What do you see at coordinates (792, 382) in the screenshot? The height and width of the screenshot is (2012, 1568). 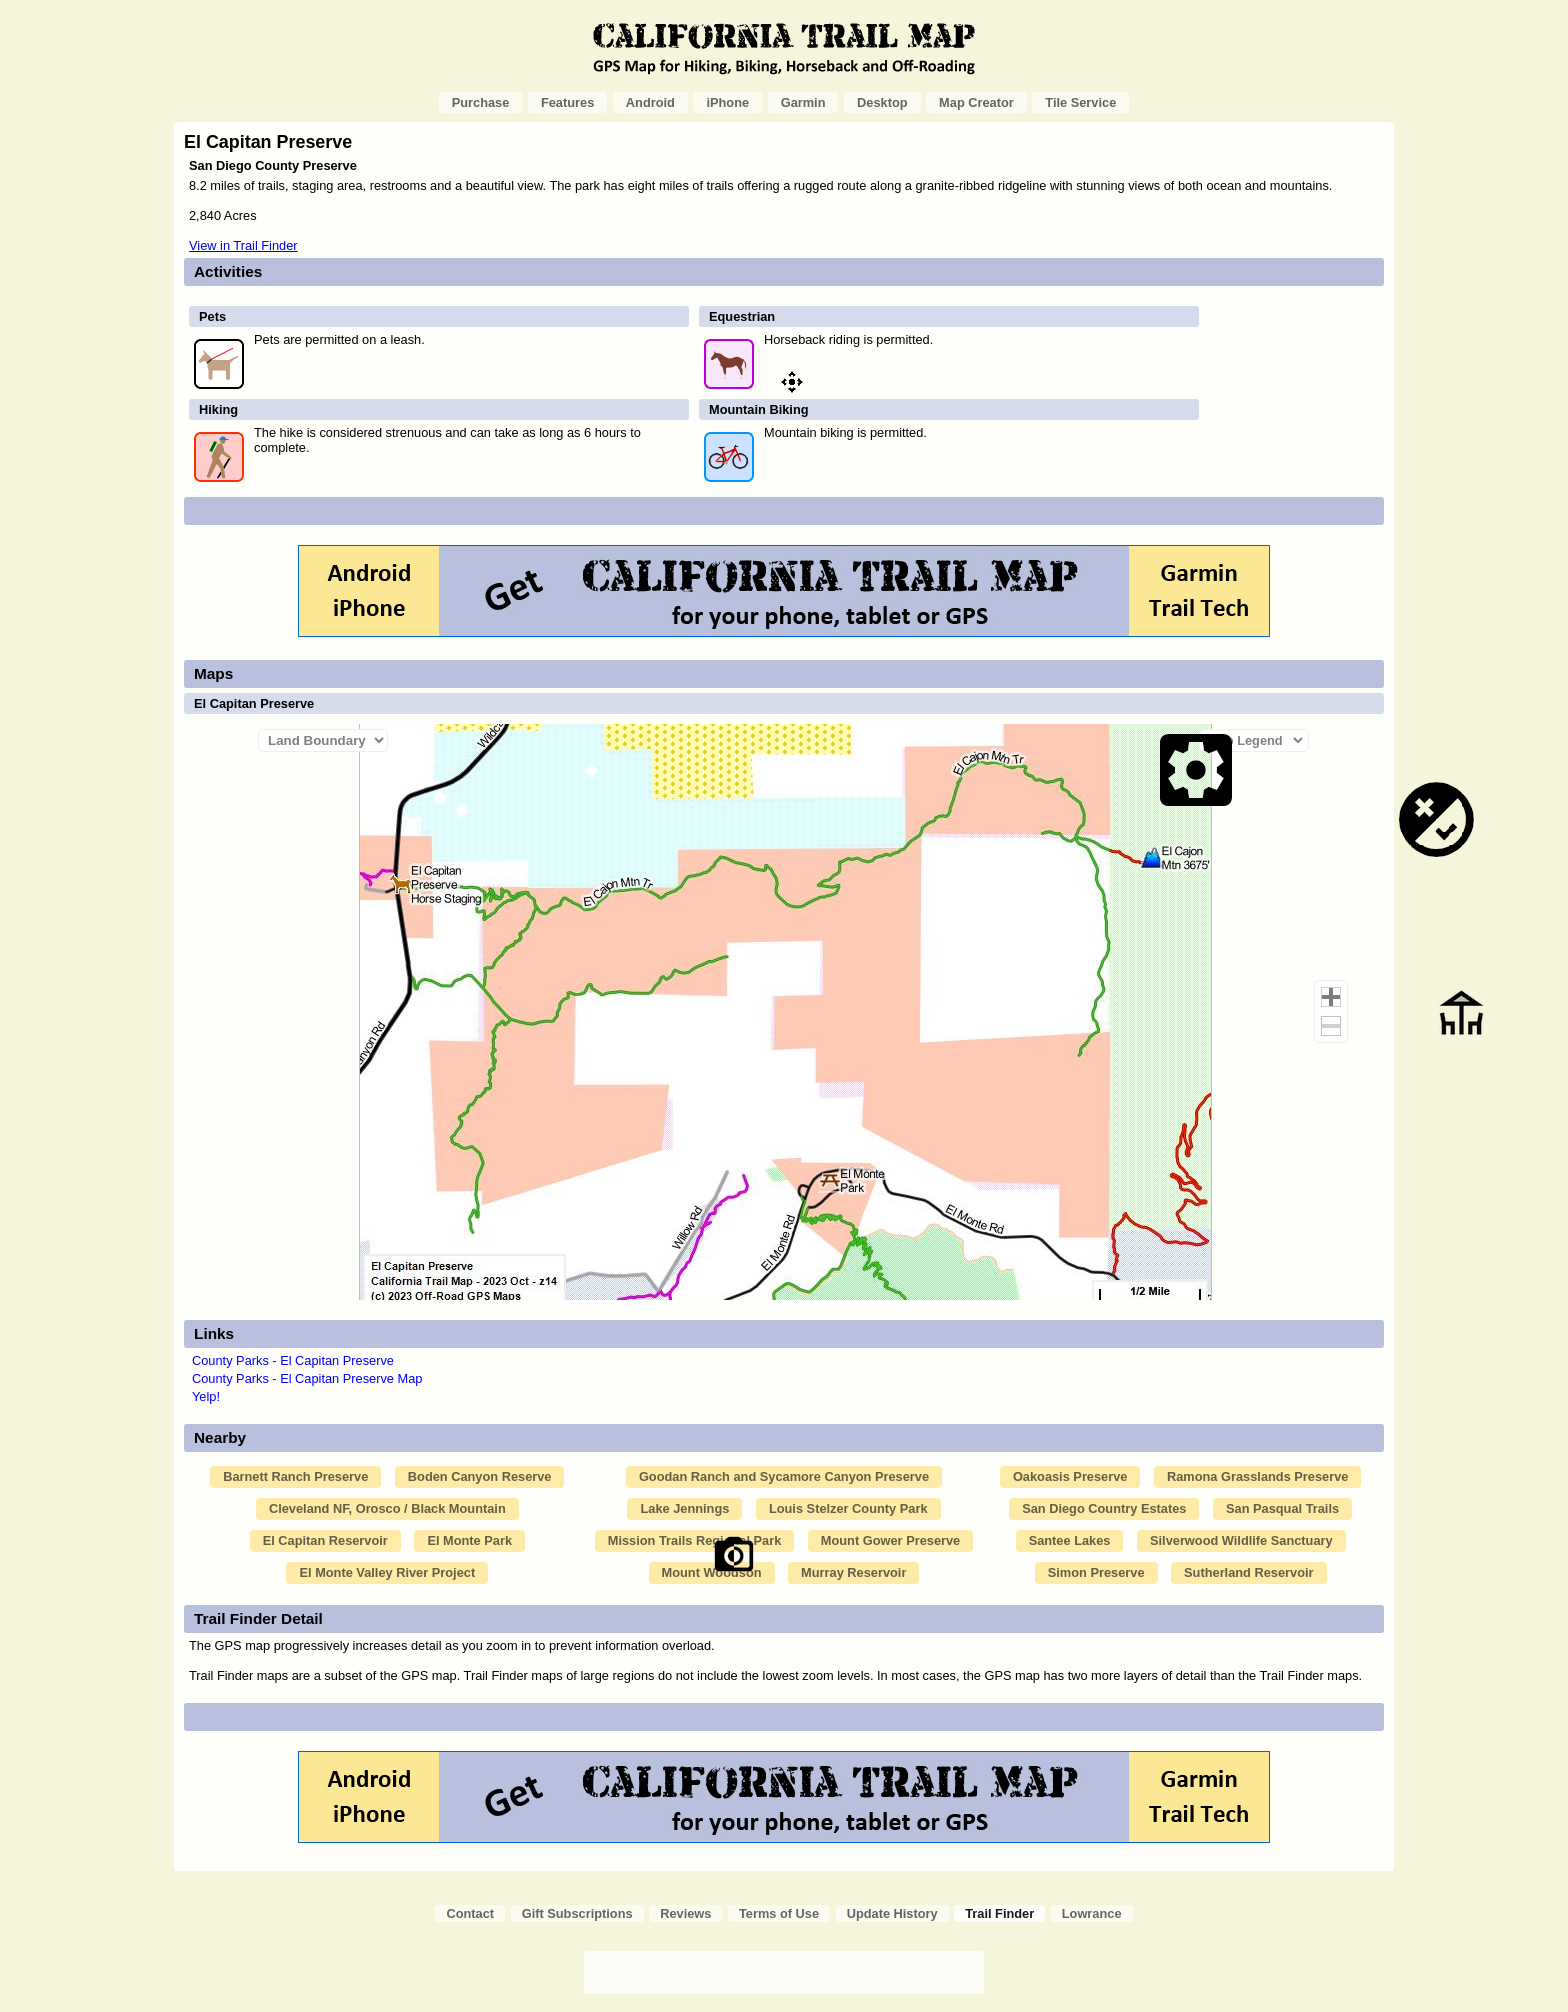 I see `pan or move camera position` at bounding box center [792, 382].